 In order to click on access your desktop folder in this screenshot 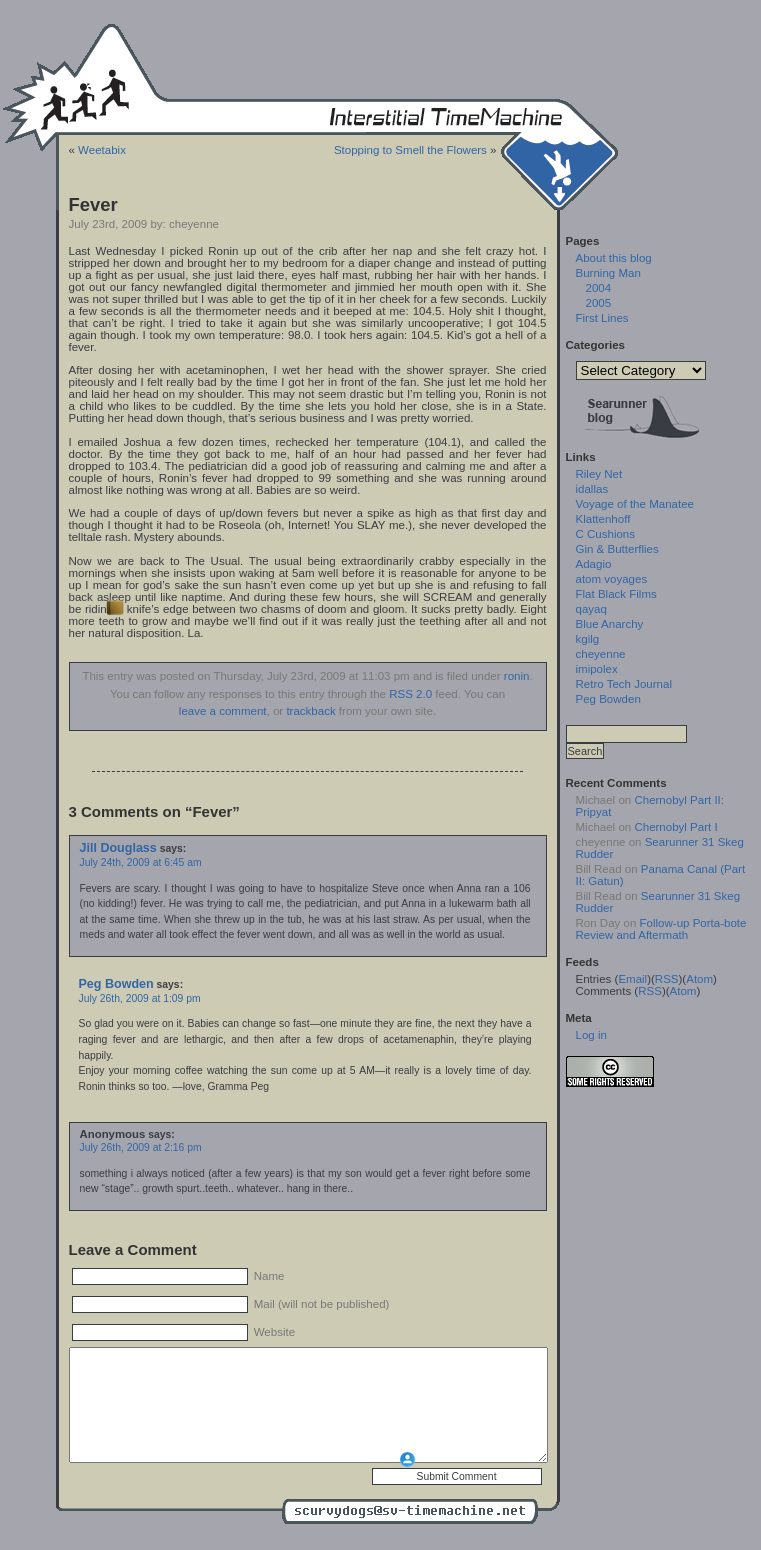, I will do `click(115, 607)`.